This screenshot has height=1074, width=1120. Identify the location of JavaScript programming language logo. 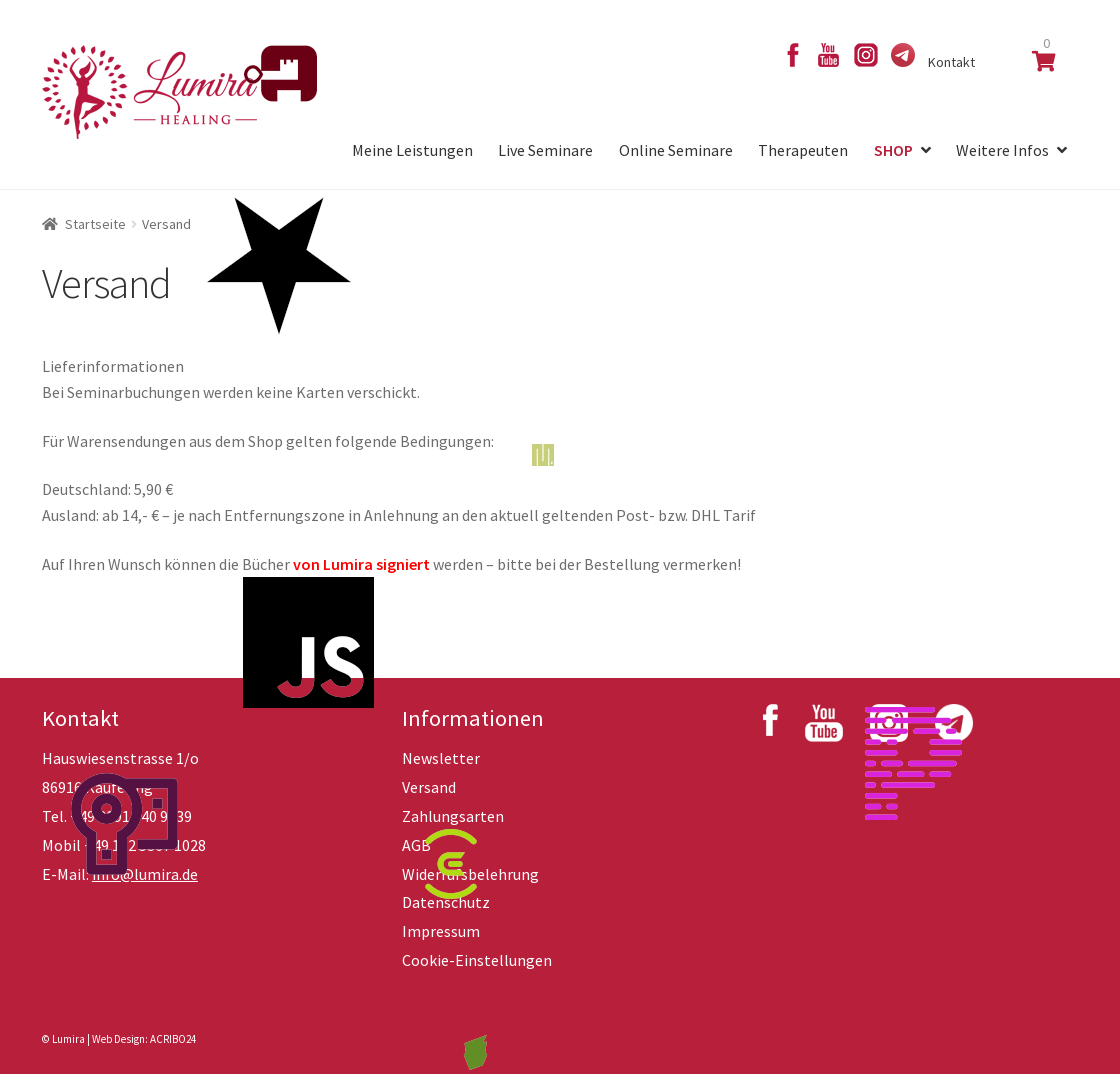
(308, 642).